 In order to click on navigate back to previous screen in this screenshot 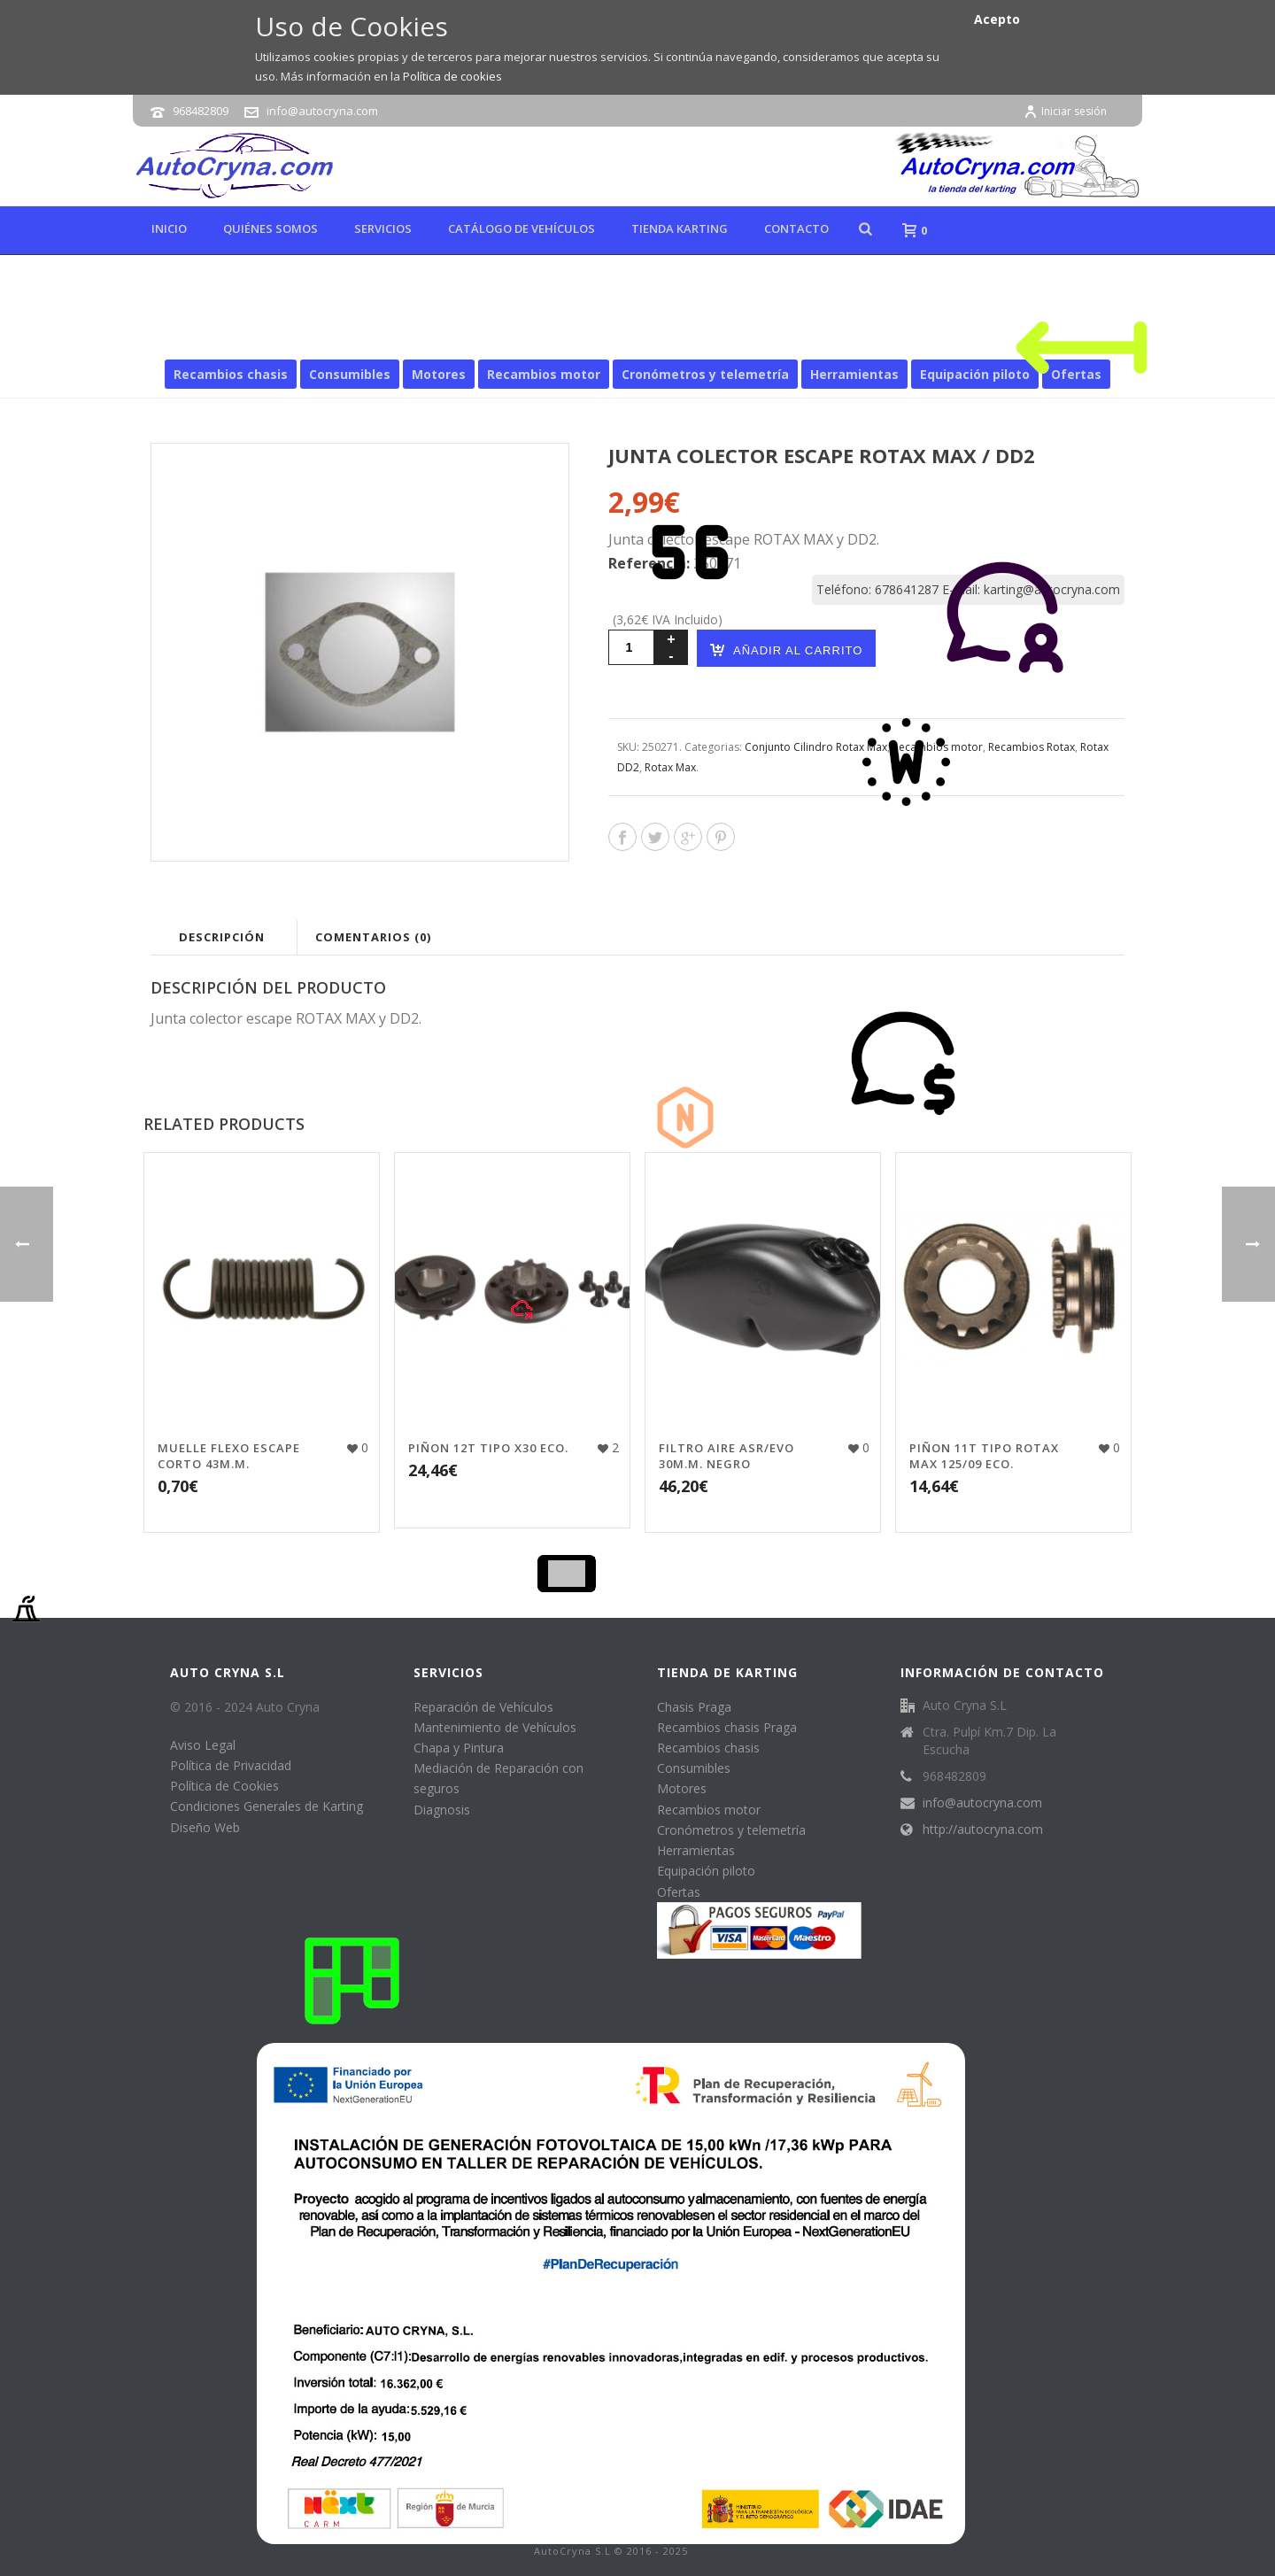, I will do `click(1081, 347)`.